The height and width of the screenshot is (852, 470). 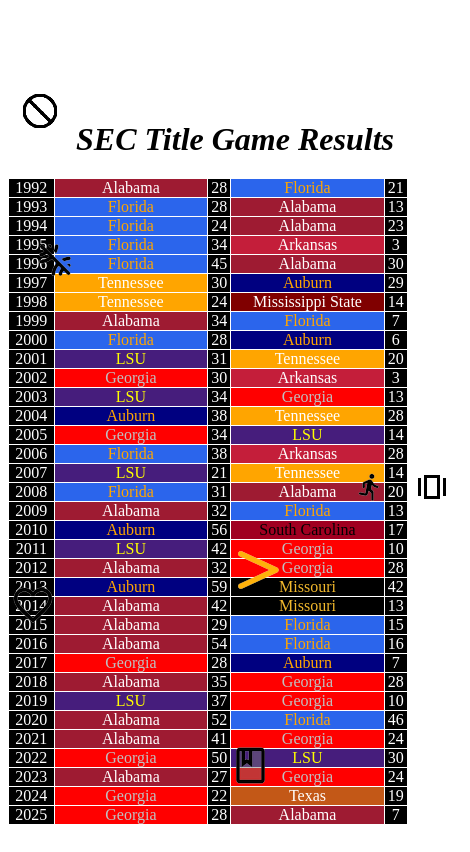 I want to click on mark content as not interested, so click(x=40, y=111).